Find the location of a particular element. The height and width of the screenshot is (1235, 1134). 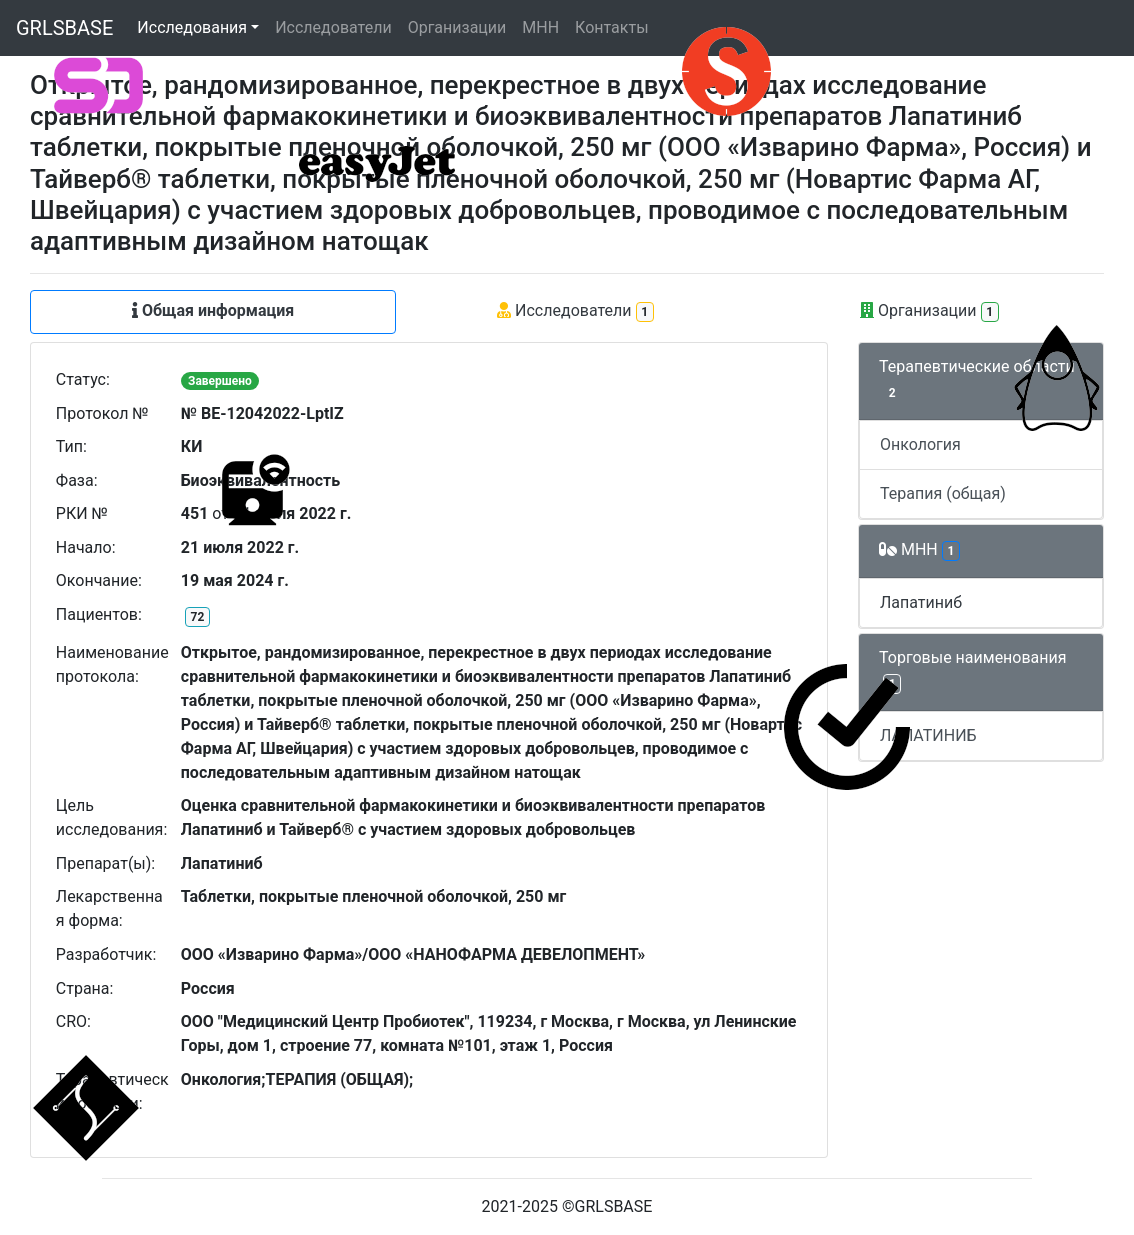

svg.js library logo is located at coordinates (86, 1108).